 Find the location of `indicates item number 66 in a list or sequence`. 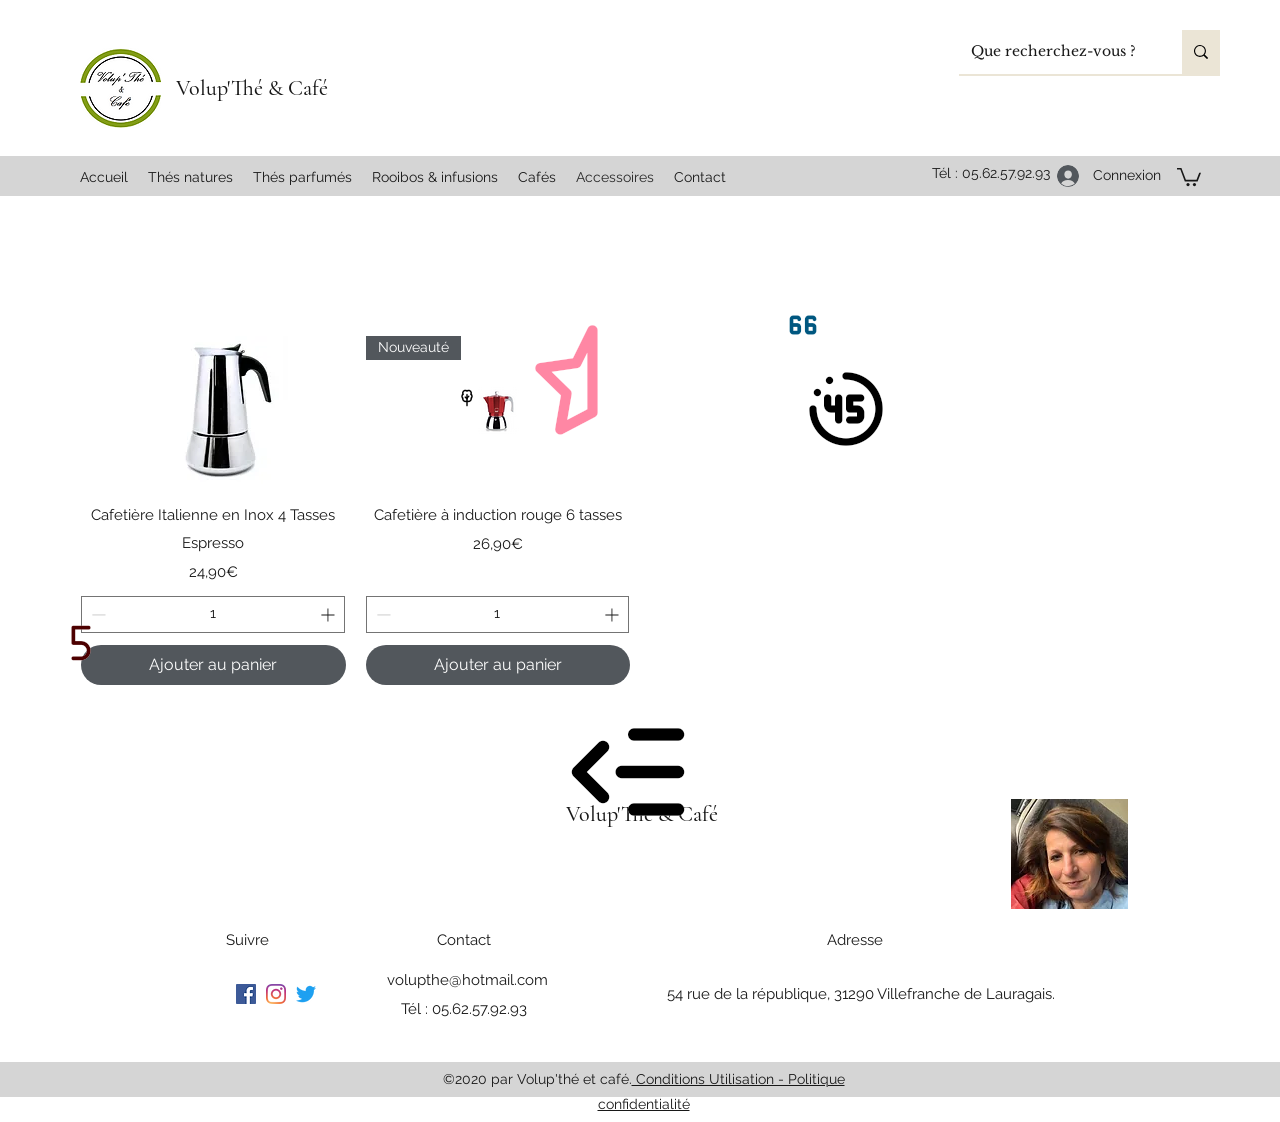

indicates item number 66 in a list or sequence is located at coordinates (803, 325).